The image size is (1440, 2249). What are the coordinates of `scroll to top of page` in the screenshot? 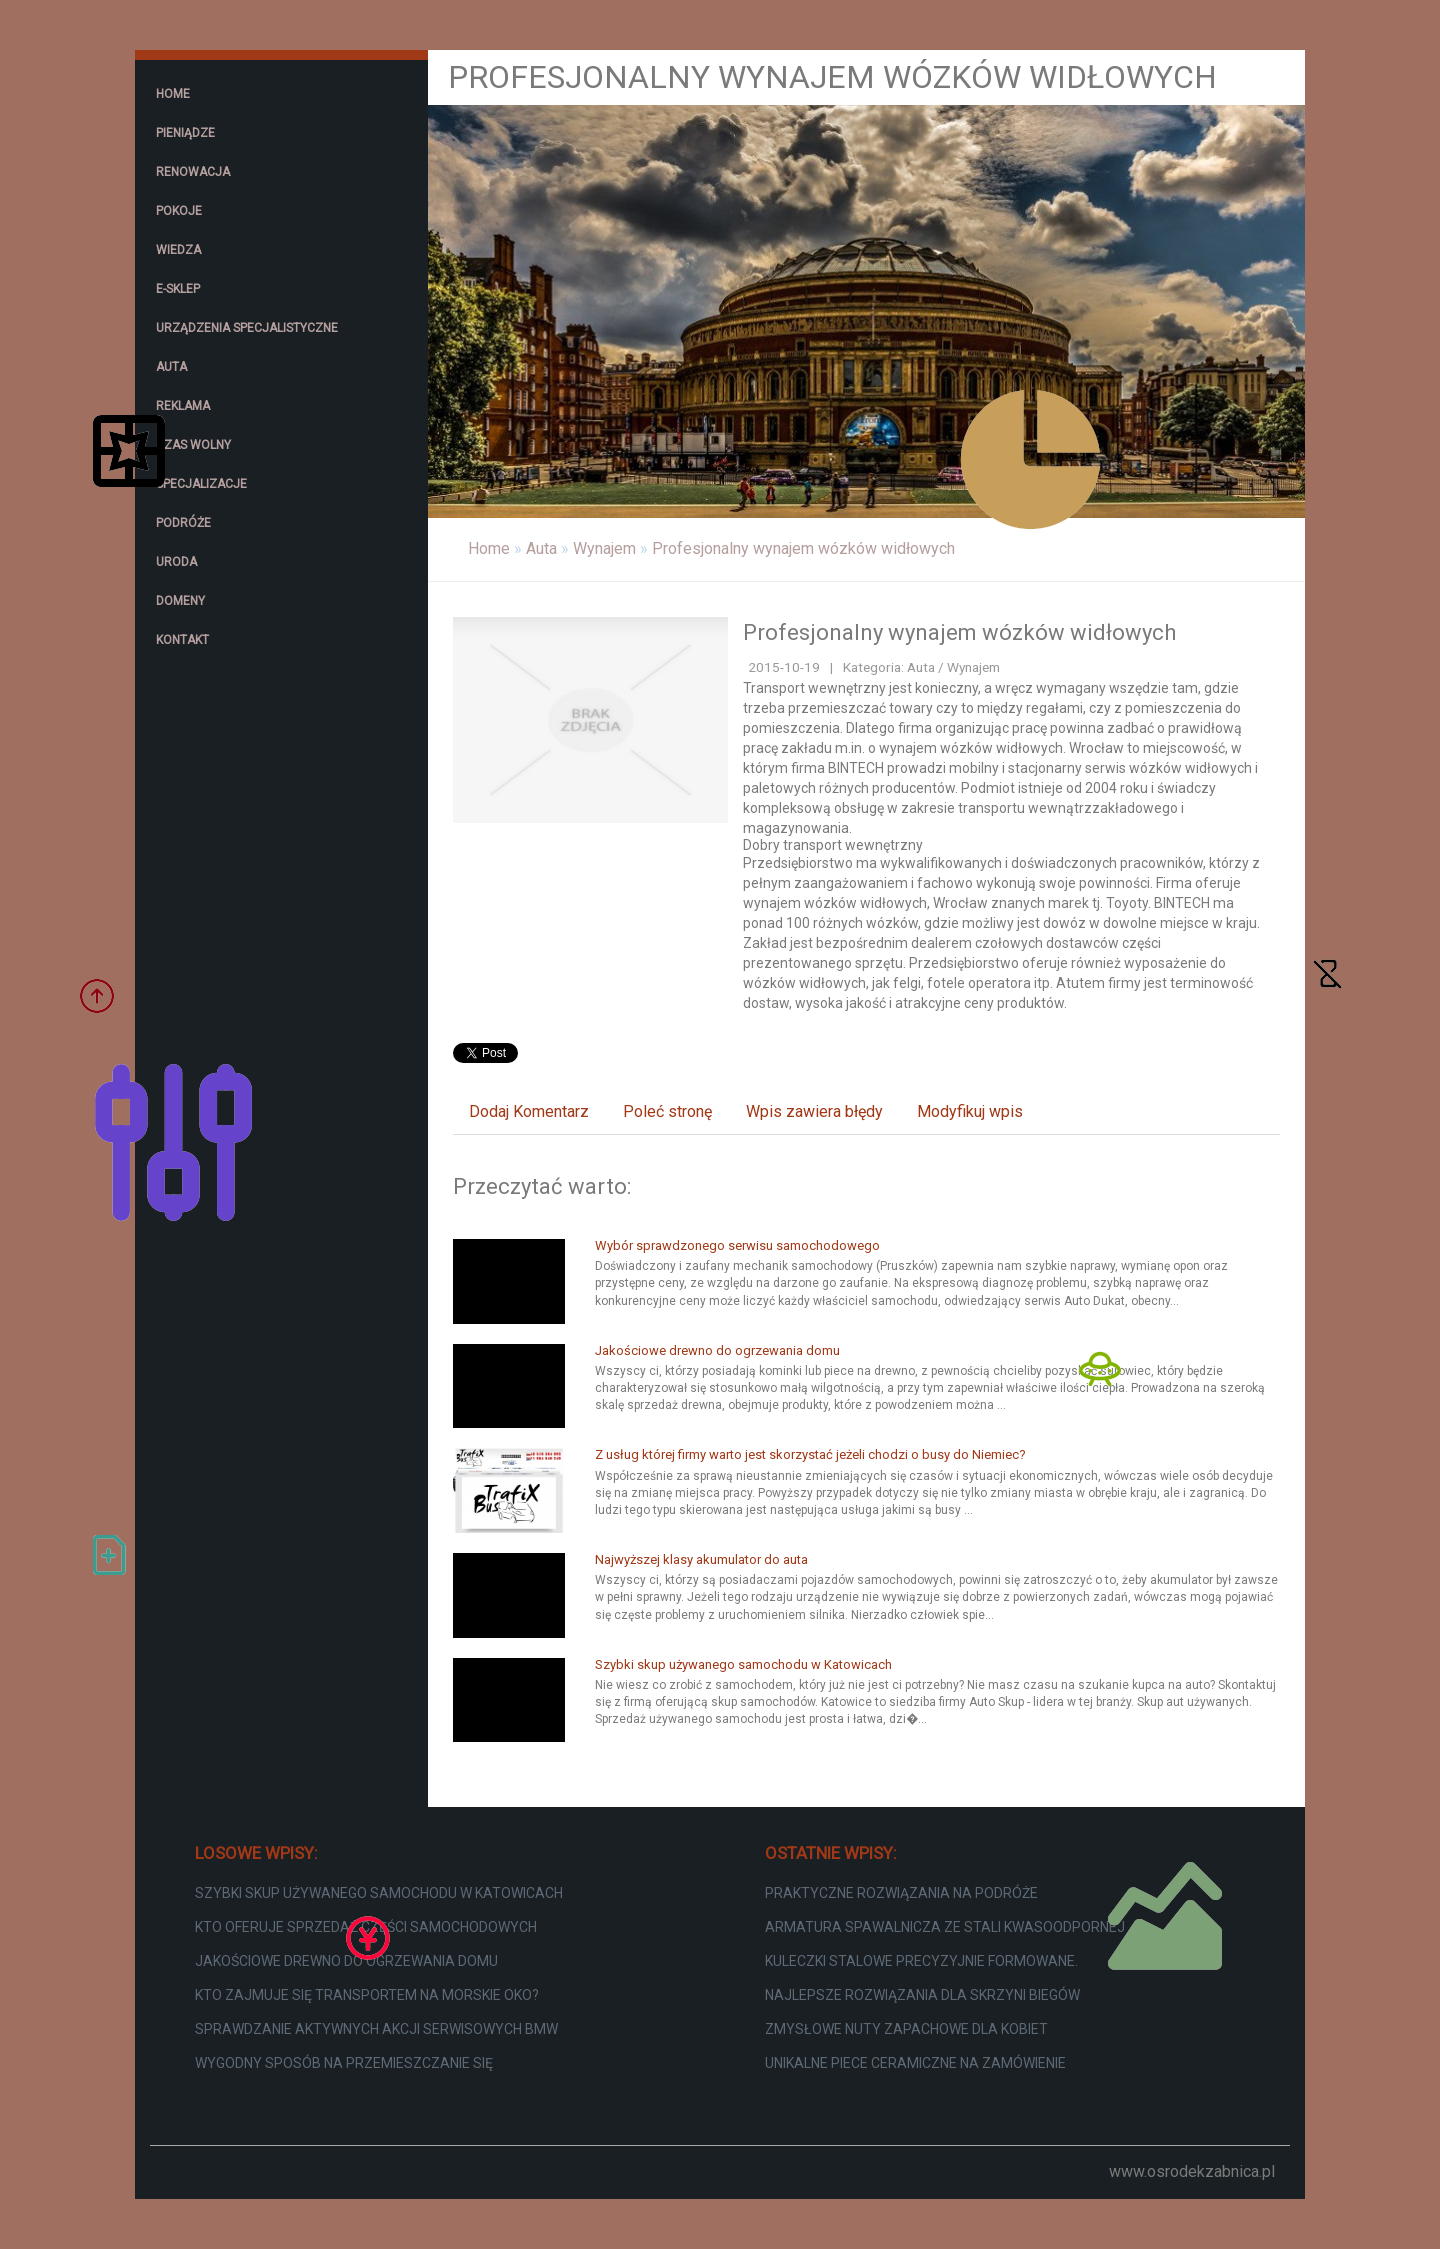 It's located at (97, 996).